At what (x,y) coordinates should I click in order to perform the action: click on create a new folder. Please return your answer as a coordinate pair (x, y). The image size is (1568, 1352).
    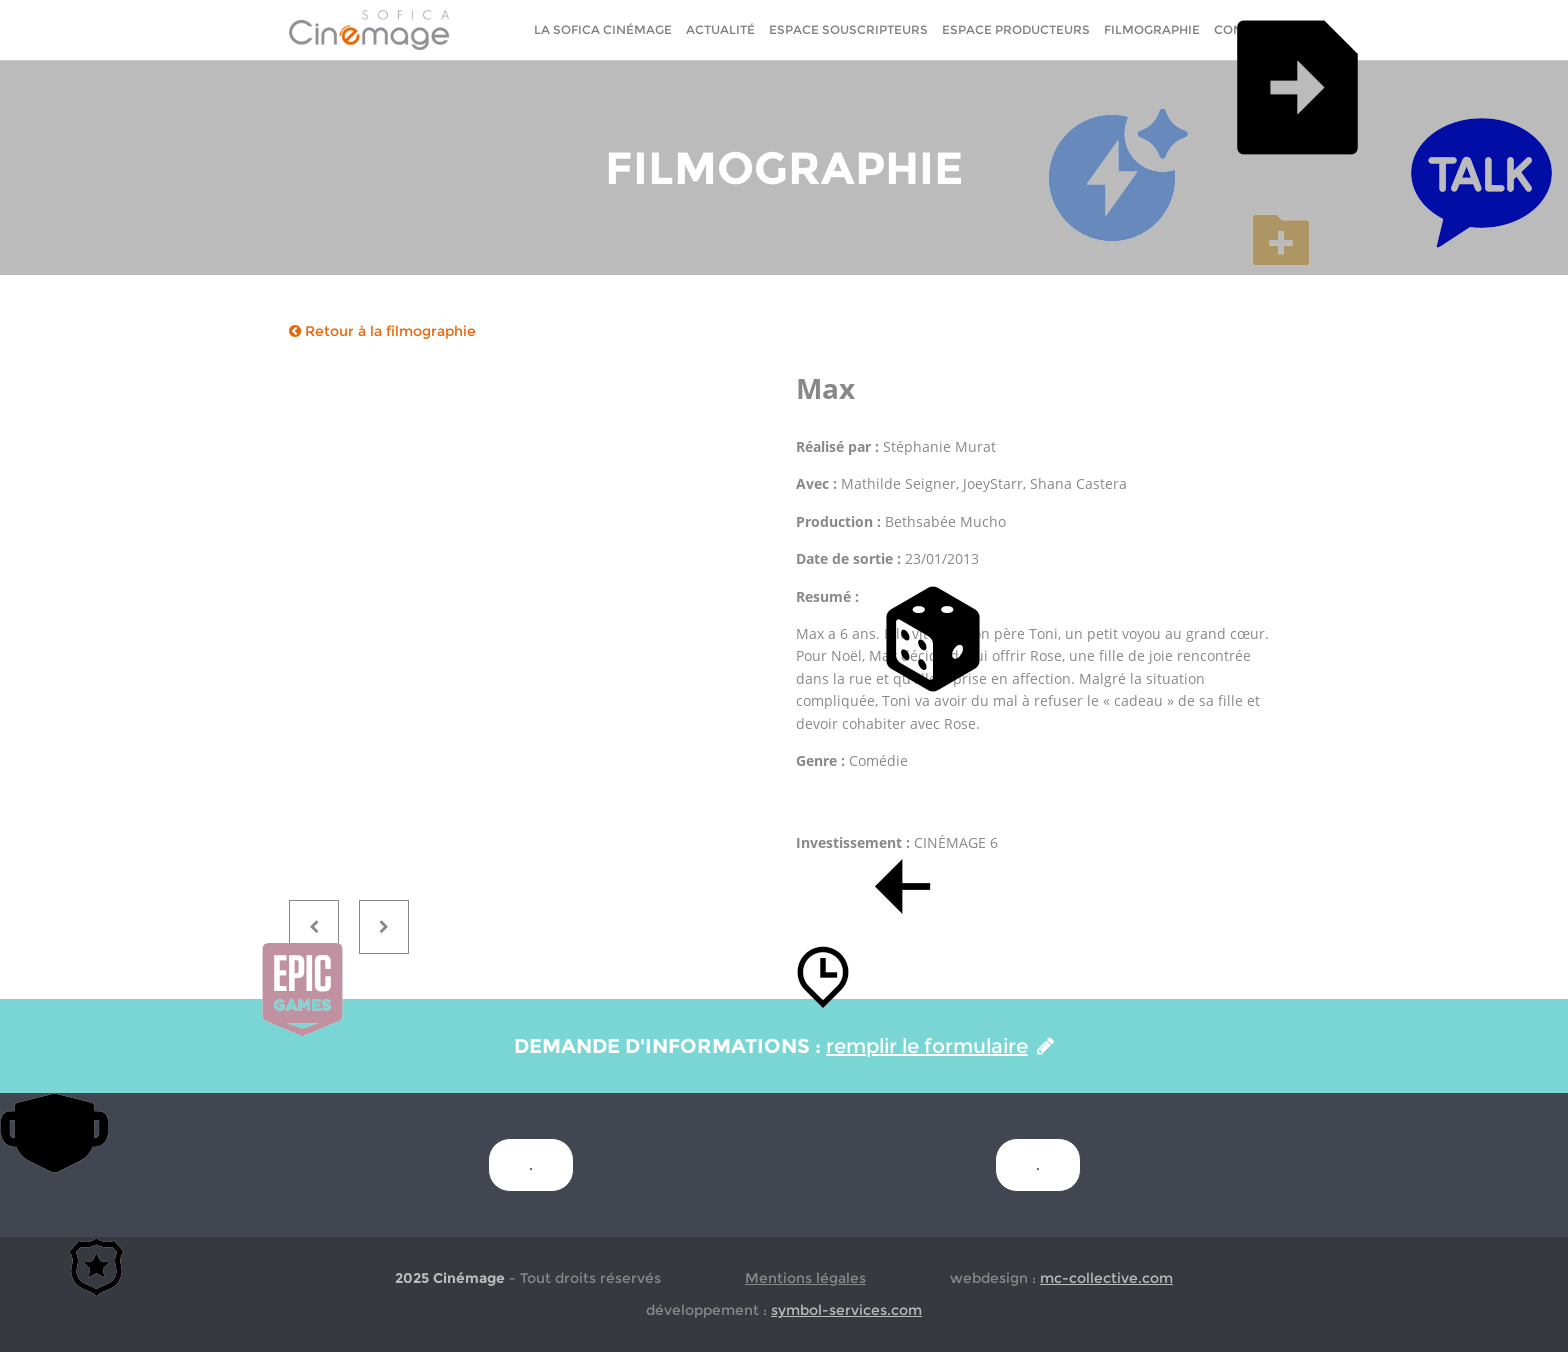
    Looking at the image, I should click on (1281, 240).